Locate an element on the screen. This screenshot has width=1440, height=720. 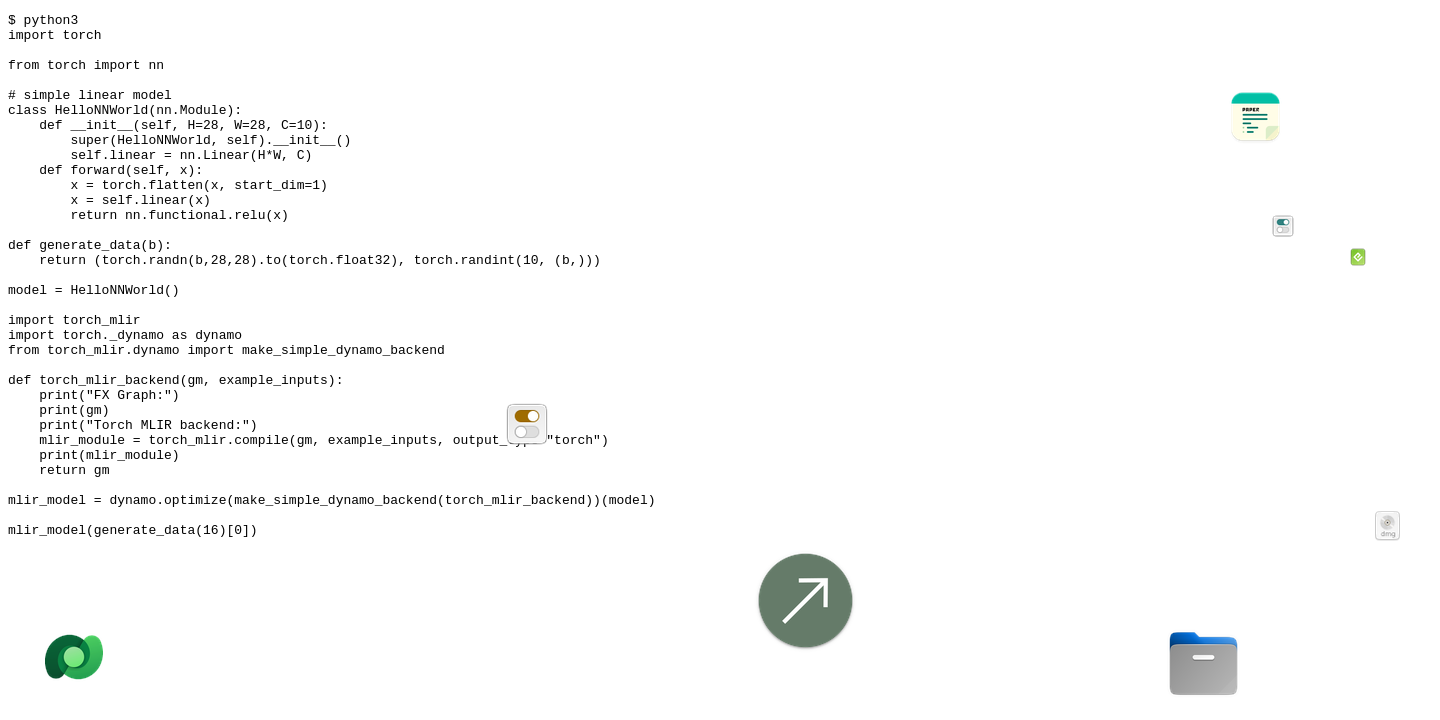
open gnome tweaks settings is located at coordinates (527, 424).